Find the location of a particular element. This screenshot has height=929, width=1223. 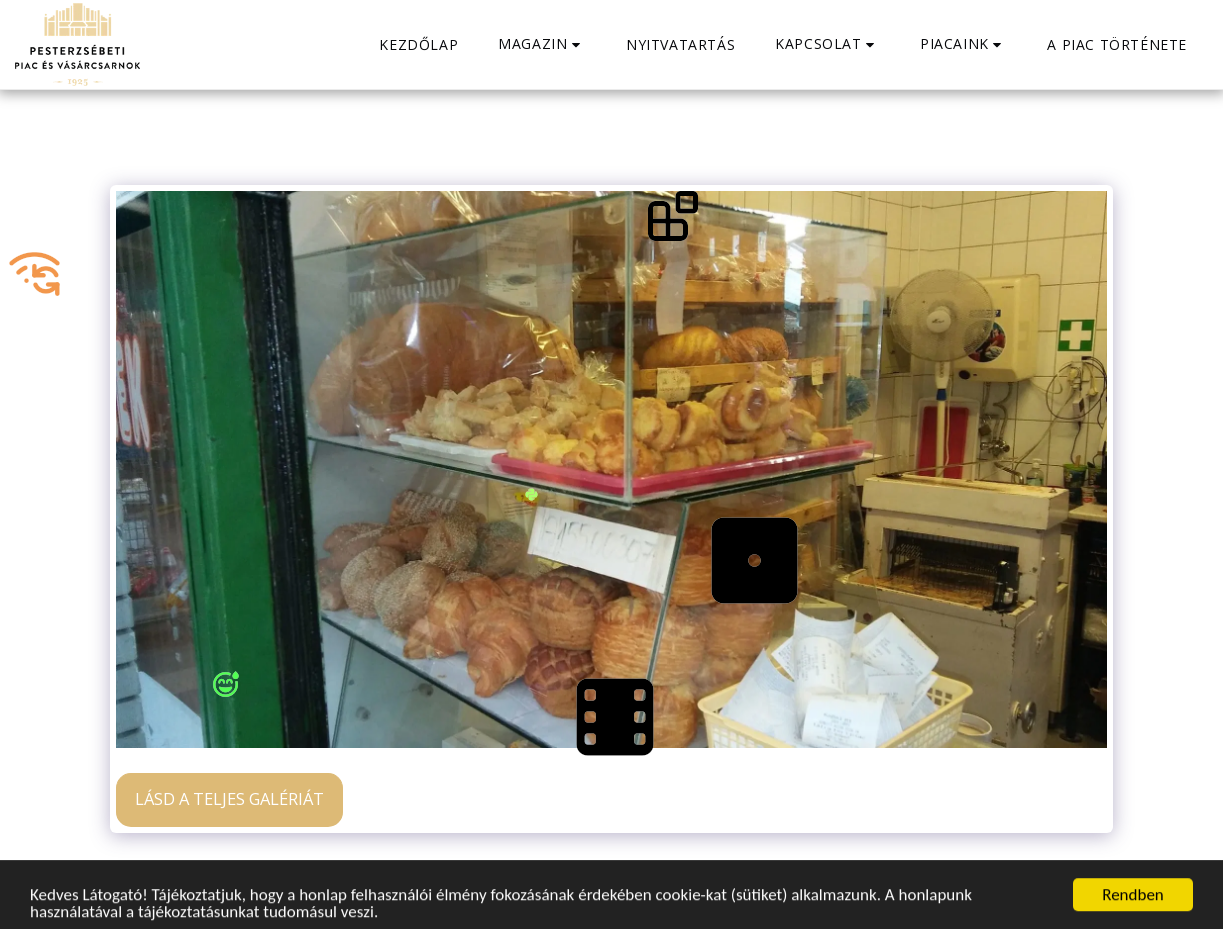

sync data over wifi connection is located at coordinates (34, 270).